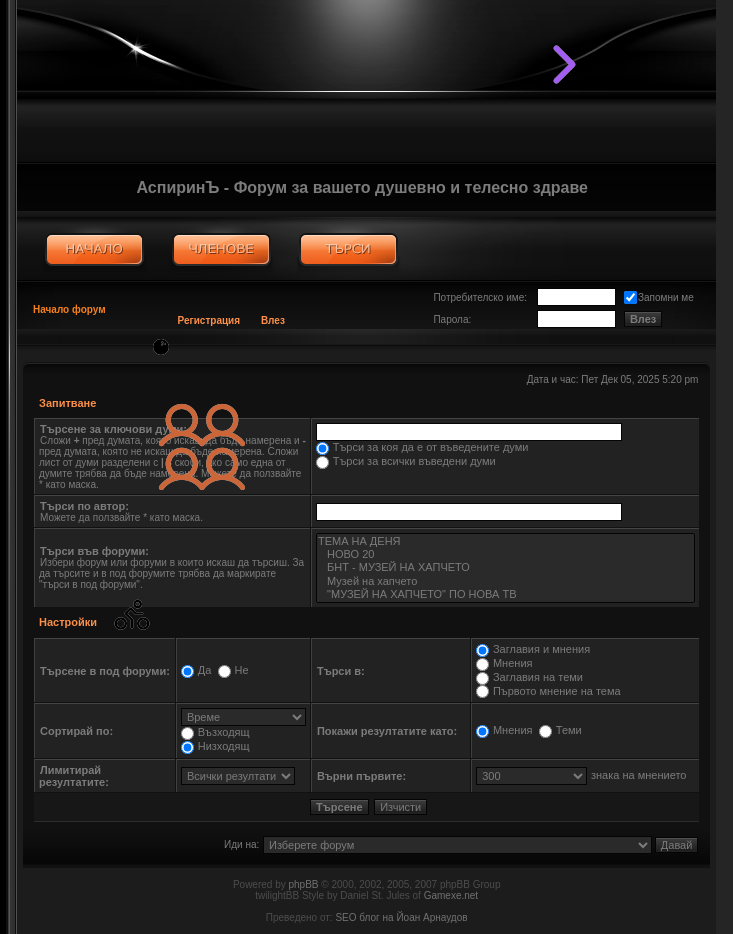  Describe the element at coordinates (202, 447) in the screenshot. I see `view all team members` at that location.